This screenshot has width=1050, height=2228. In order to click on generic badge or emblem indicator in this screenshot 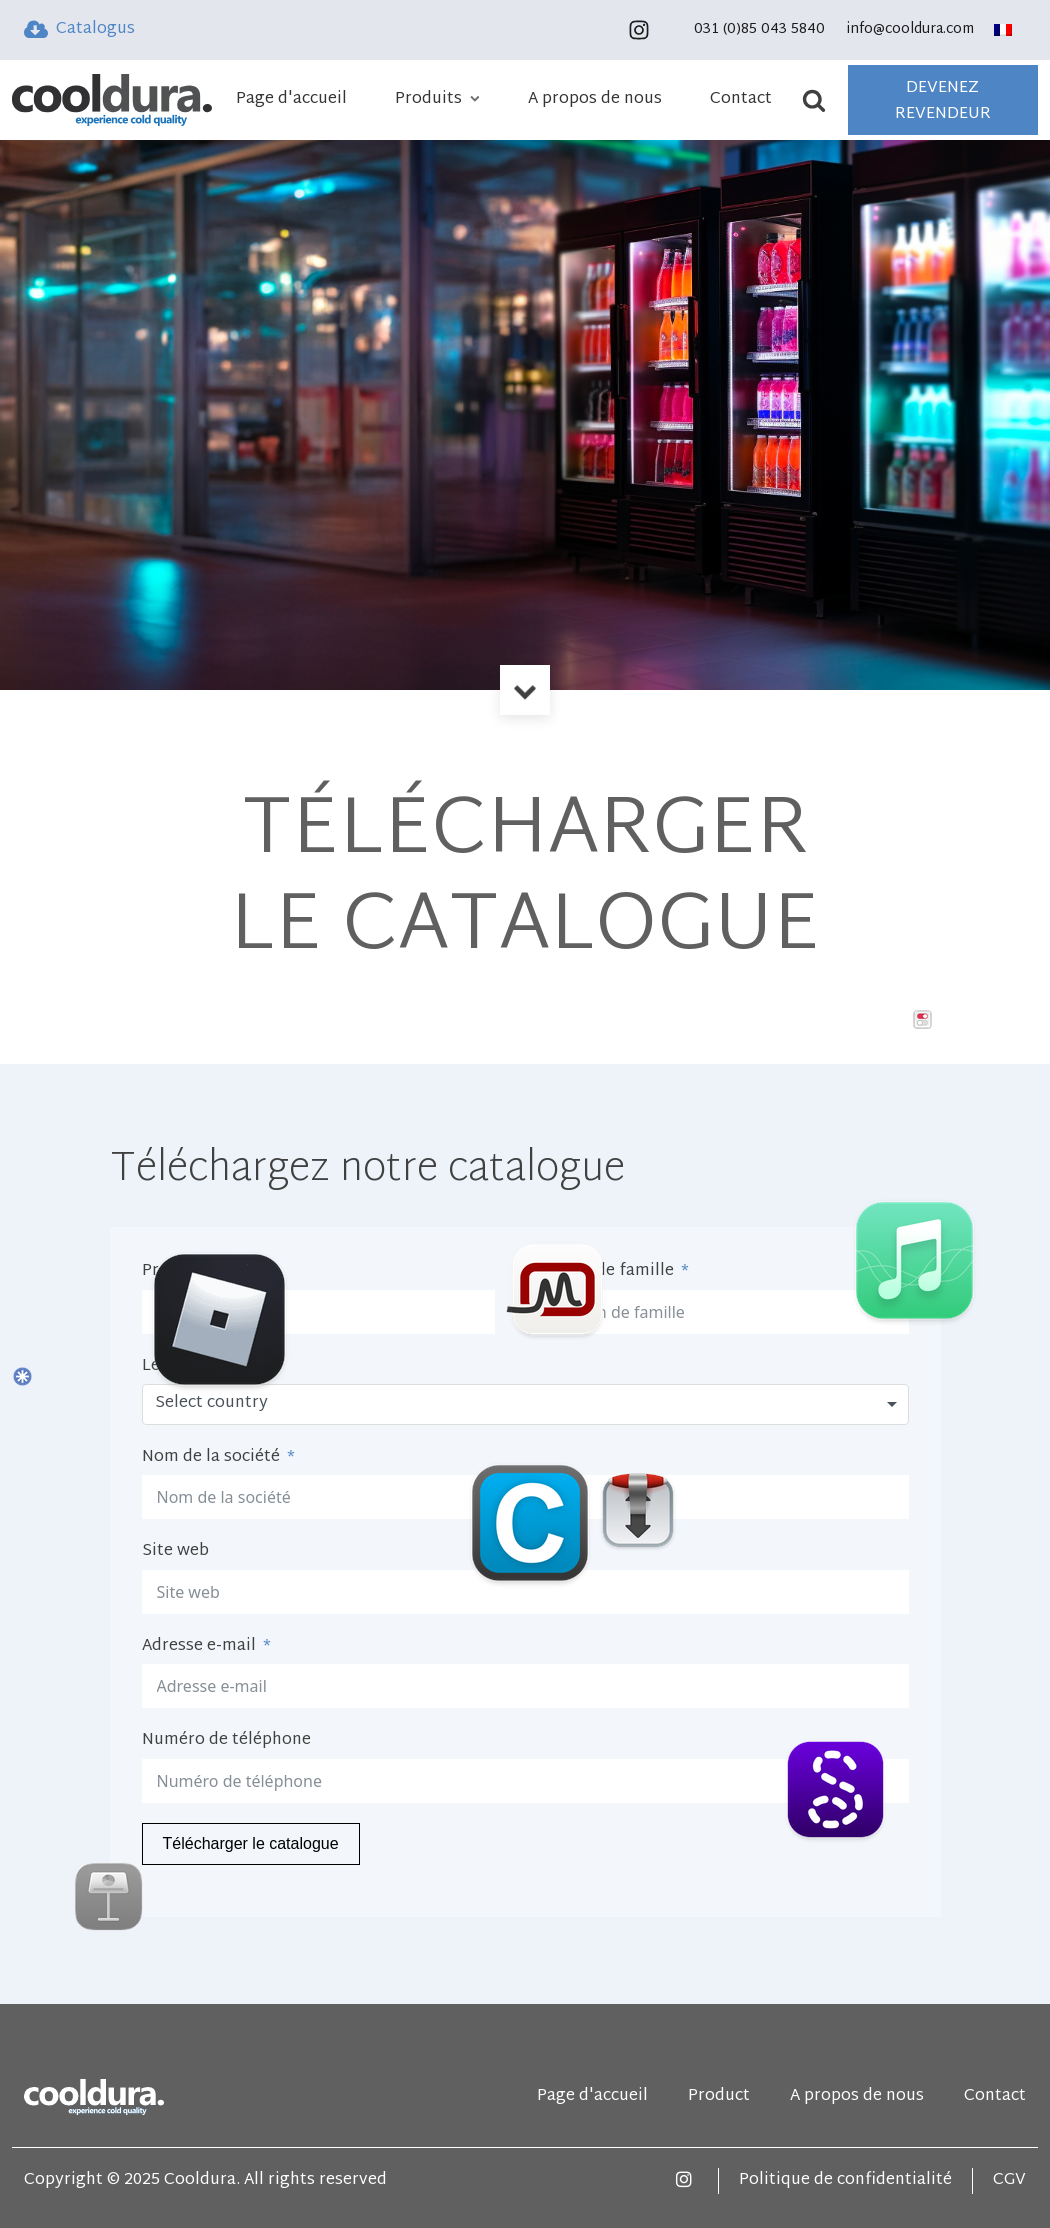, I will do `click(22, 1376)`.